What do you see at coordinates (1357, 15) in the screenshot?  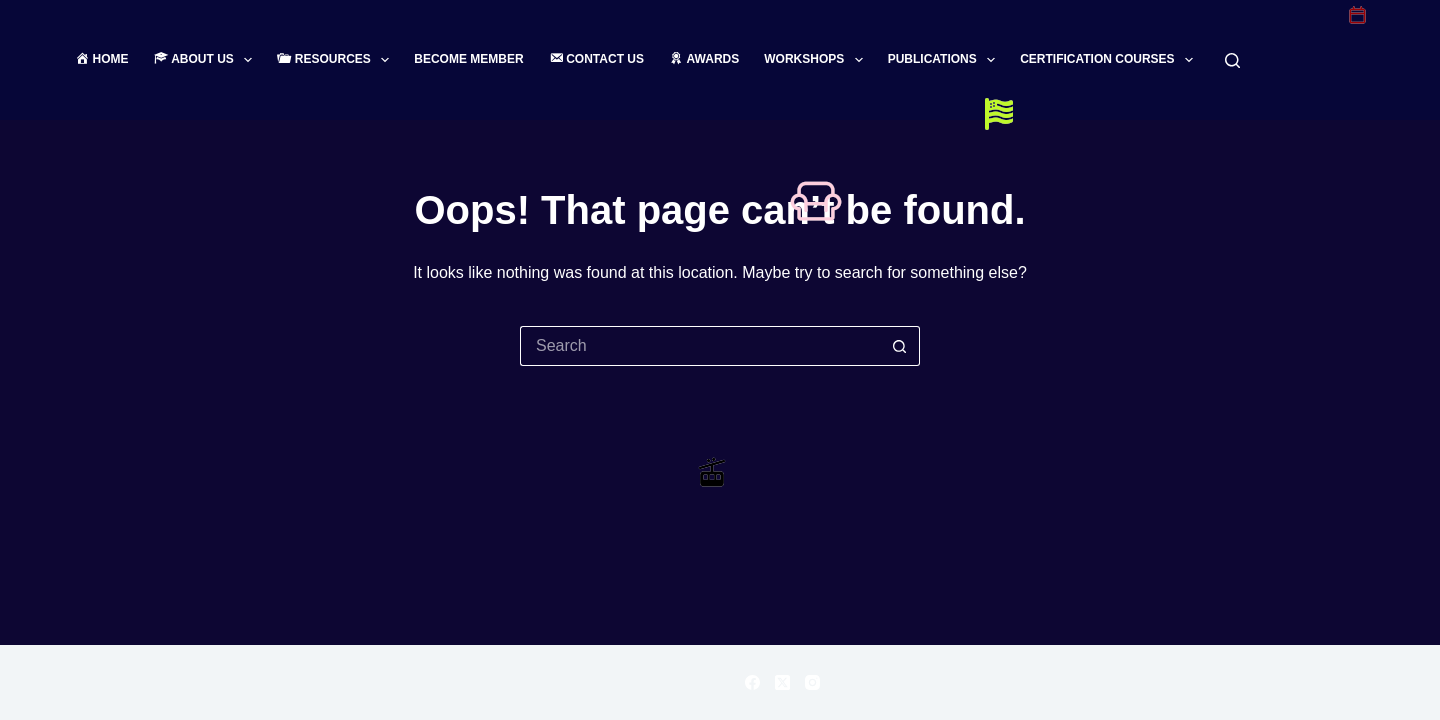 I see `view calendar or schedule` at bounding box center [1357, 15].